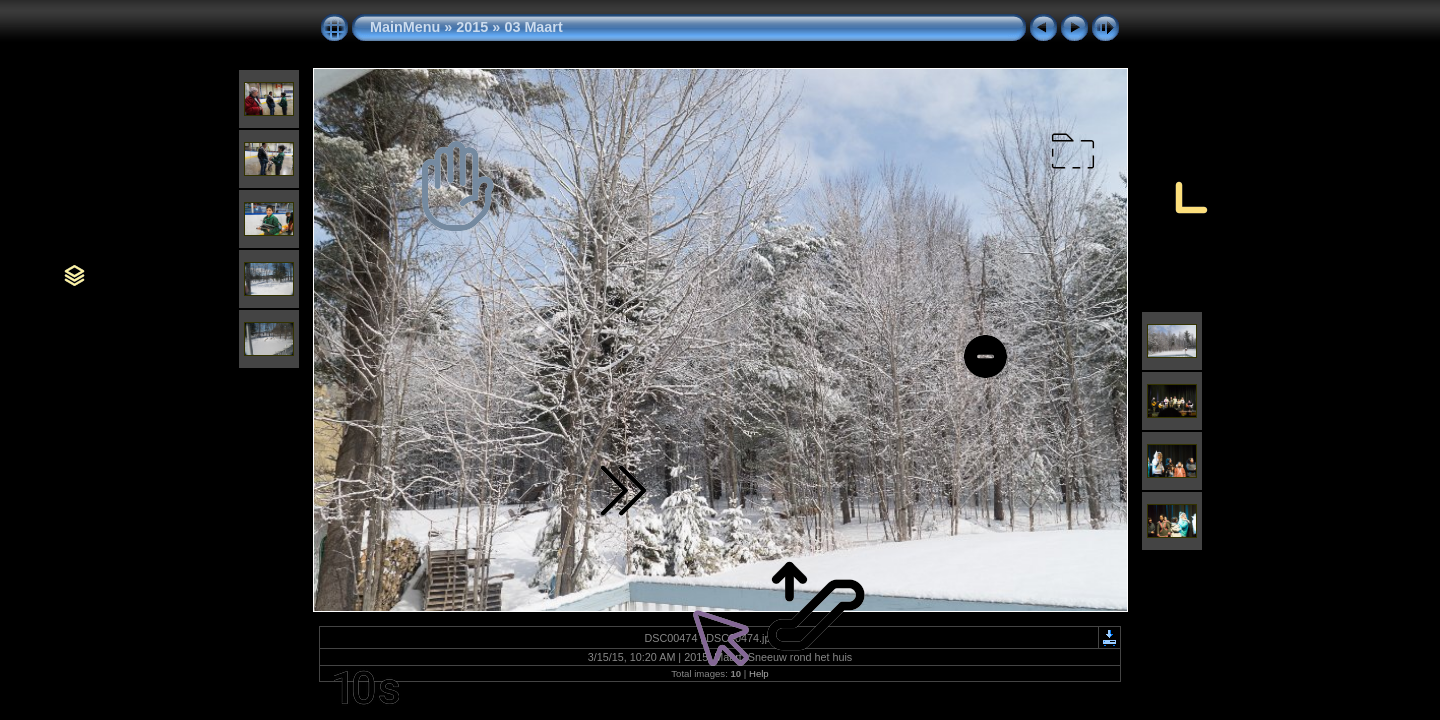  What do you see at coordinates (1073, 151) in the screenshot?
I see `create a new folder` at bounding box center [1073, 151].